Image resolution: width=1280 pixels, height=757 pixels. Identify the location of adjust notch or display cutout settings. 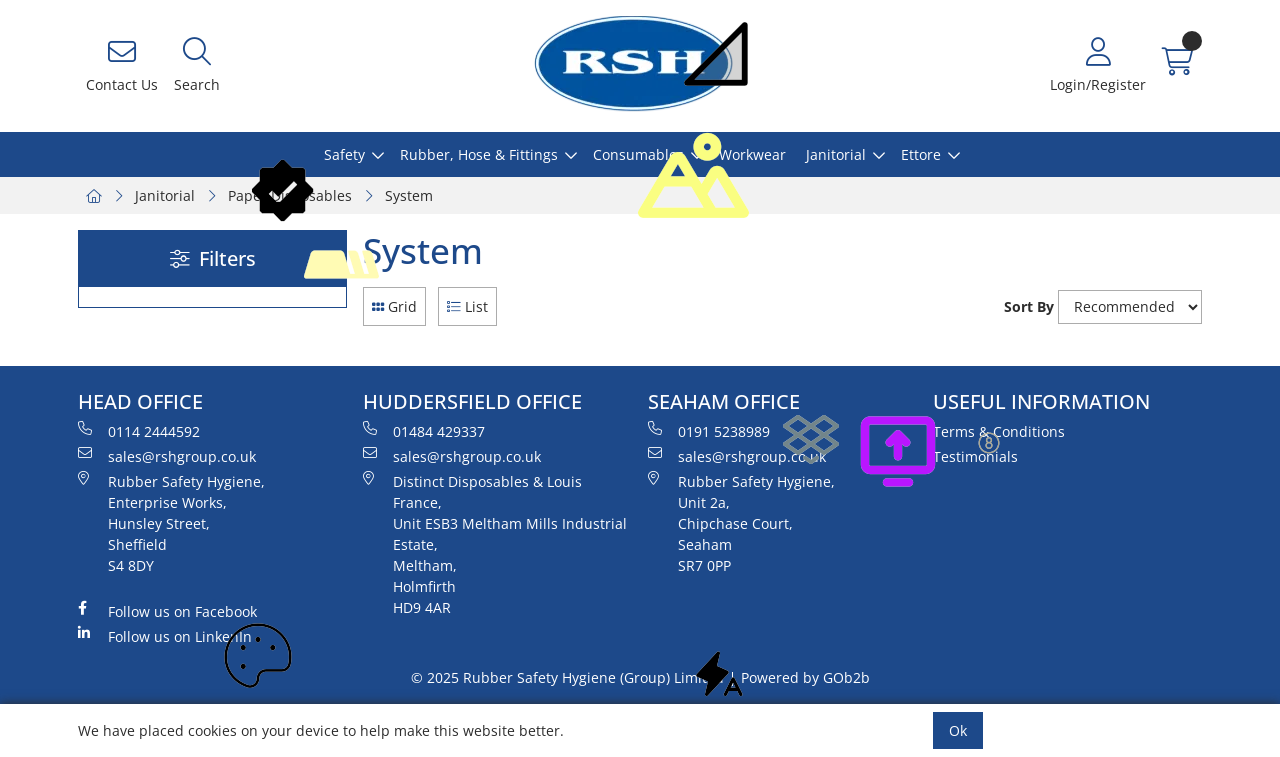
(720, 58).